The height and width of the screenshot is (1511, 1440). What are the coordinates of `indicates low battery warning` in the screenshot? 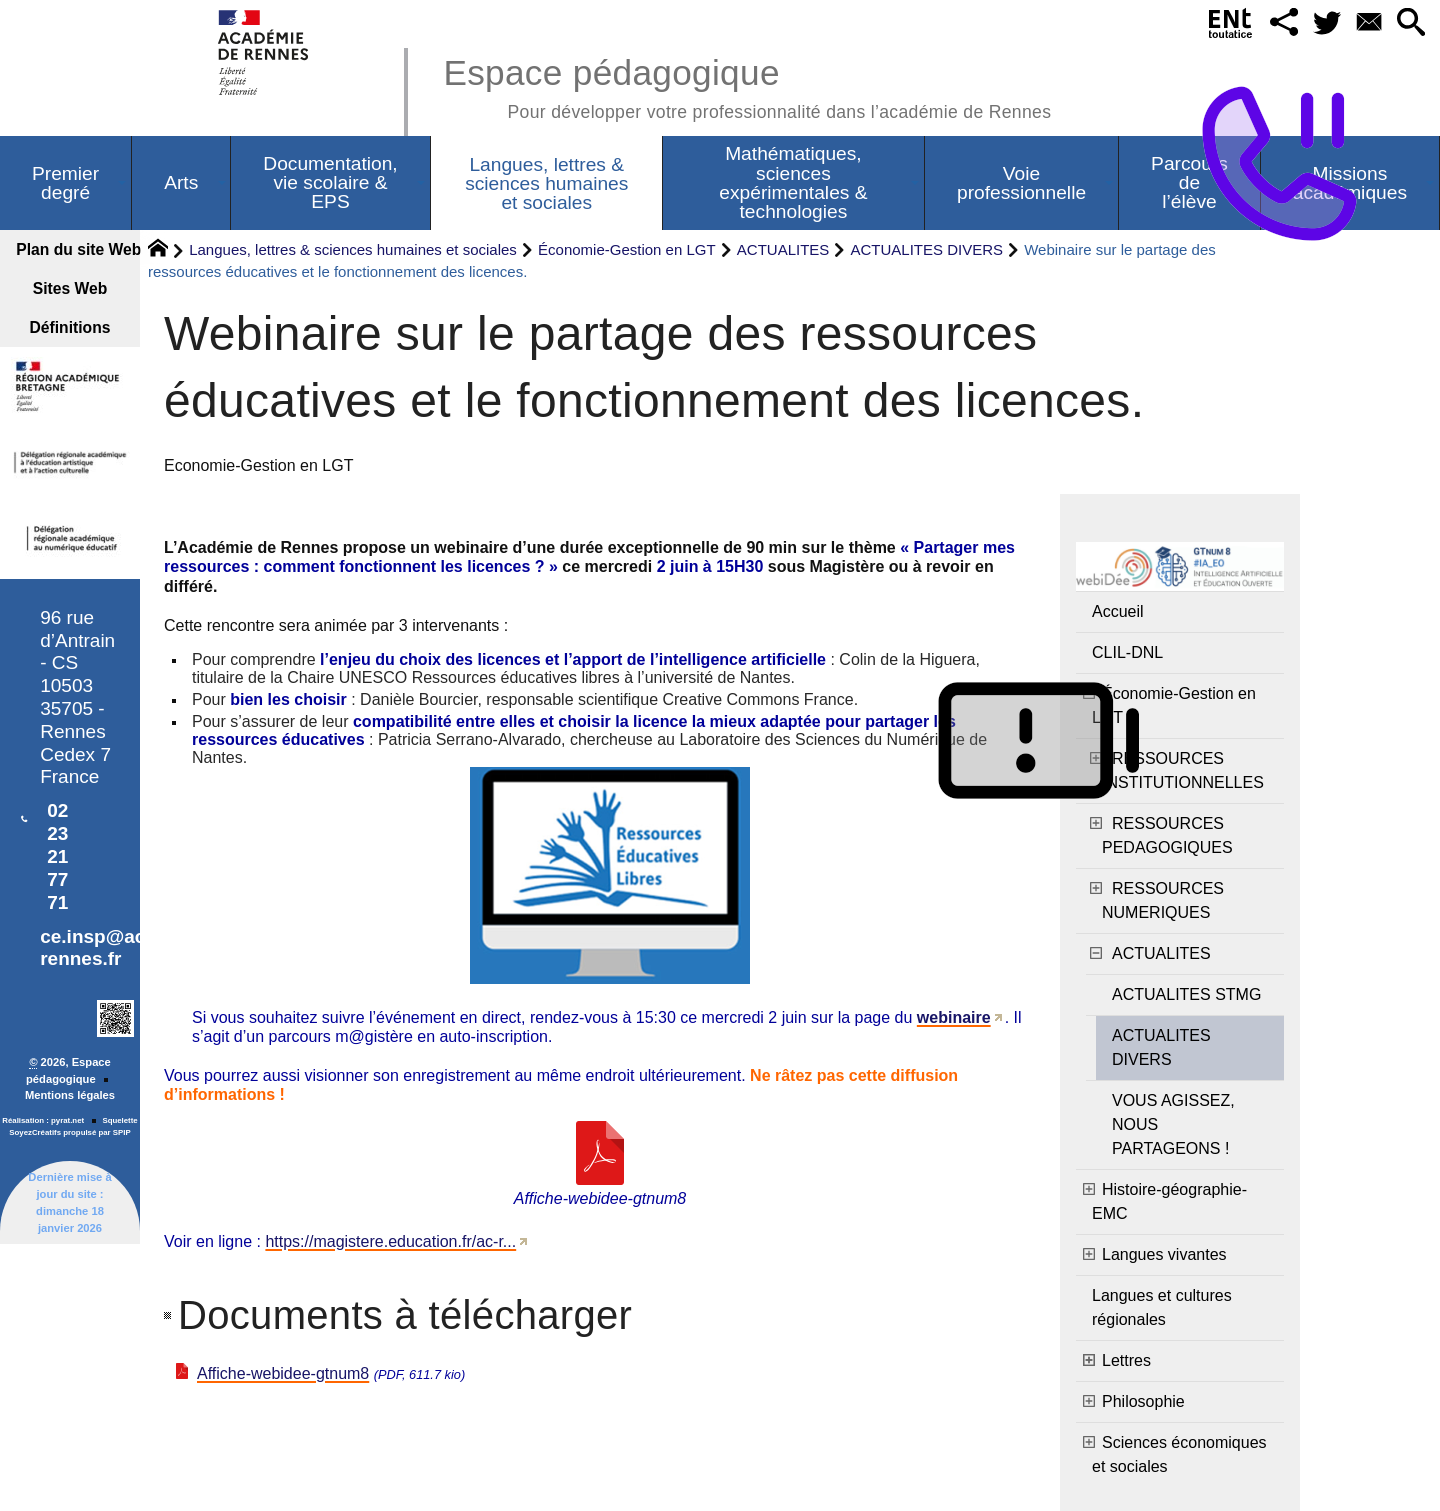 It's located at (1035, 740).